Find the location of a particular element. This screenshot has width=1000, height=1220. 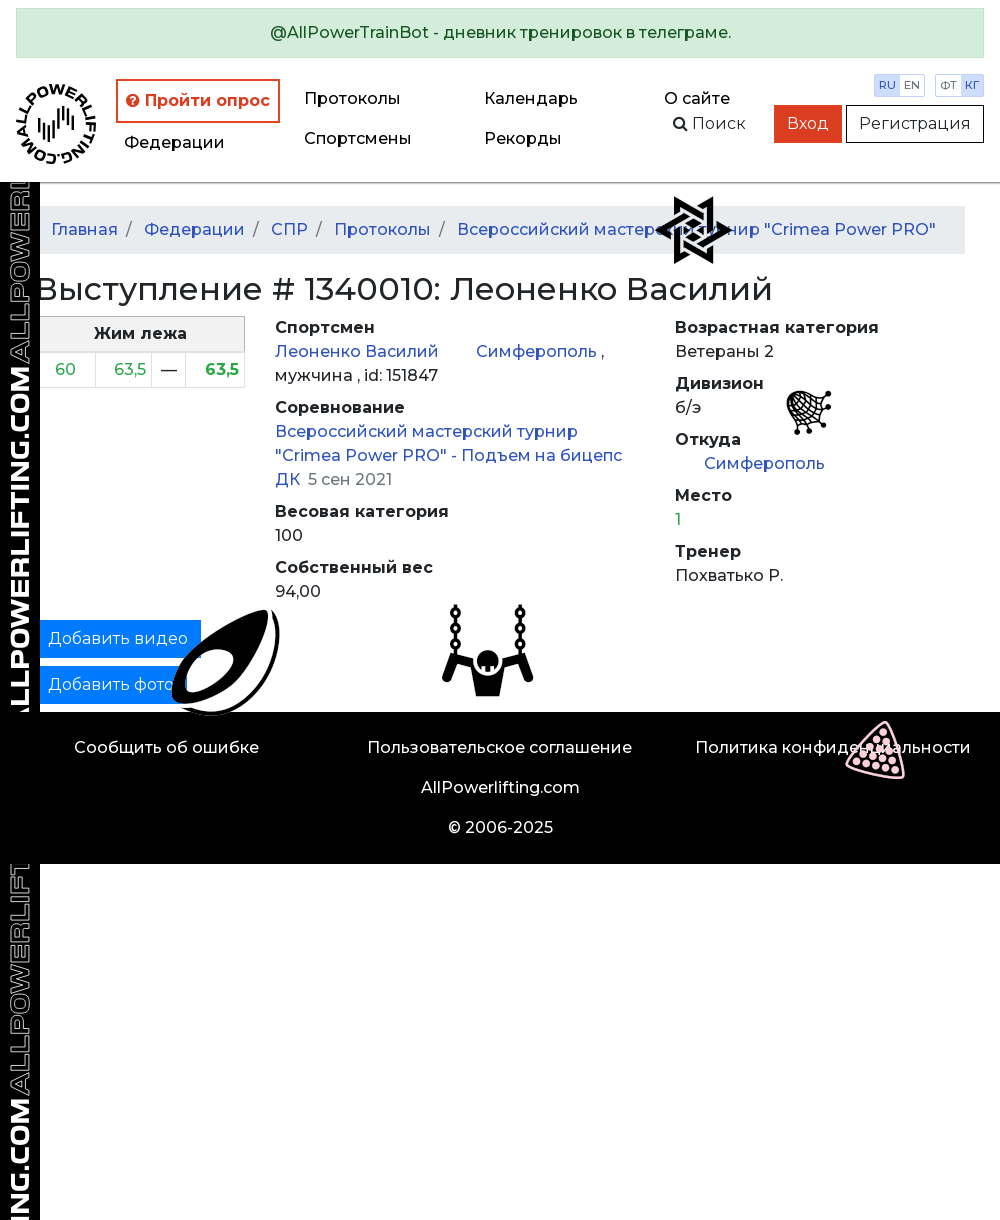

start a new game of pool is located at coordinates (875, 750).